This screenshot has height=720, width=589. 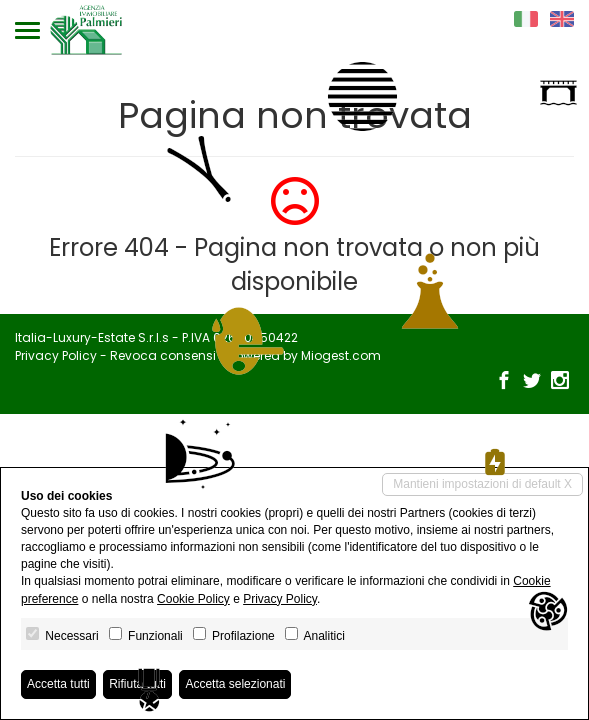 I want to click on indicates acid or corrosive substance in gameplay, so click(x=430, y=291).